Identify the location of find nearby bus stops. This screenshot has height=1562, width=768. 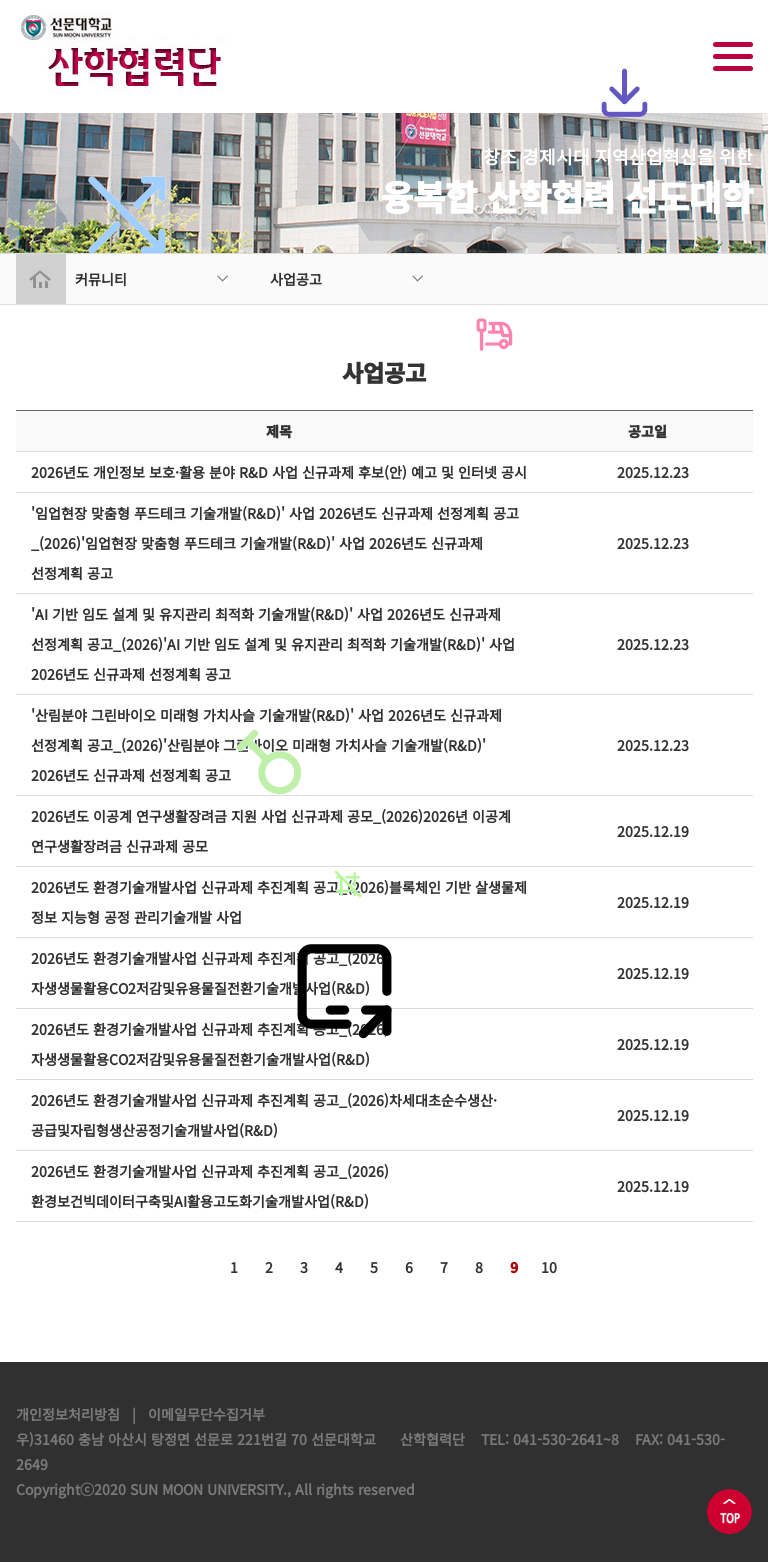
(493, 335).